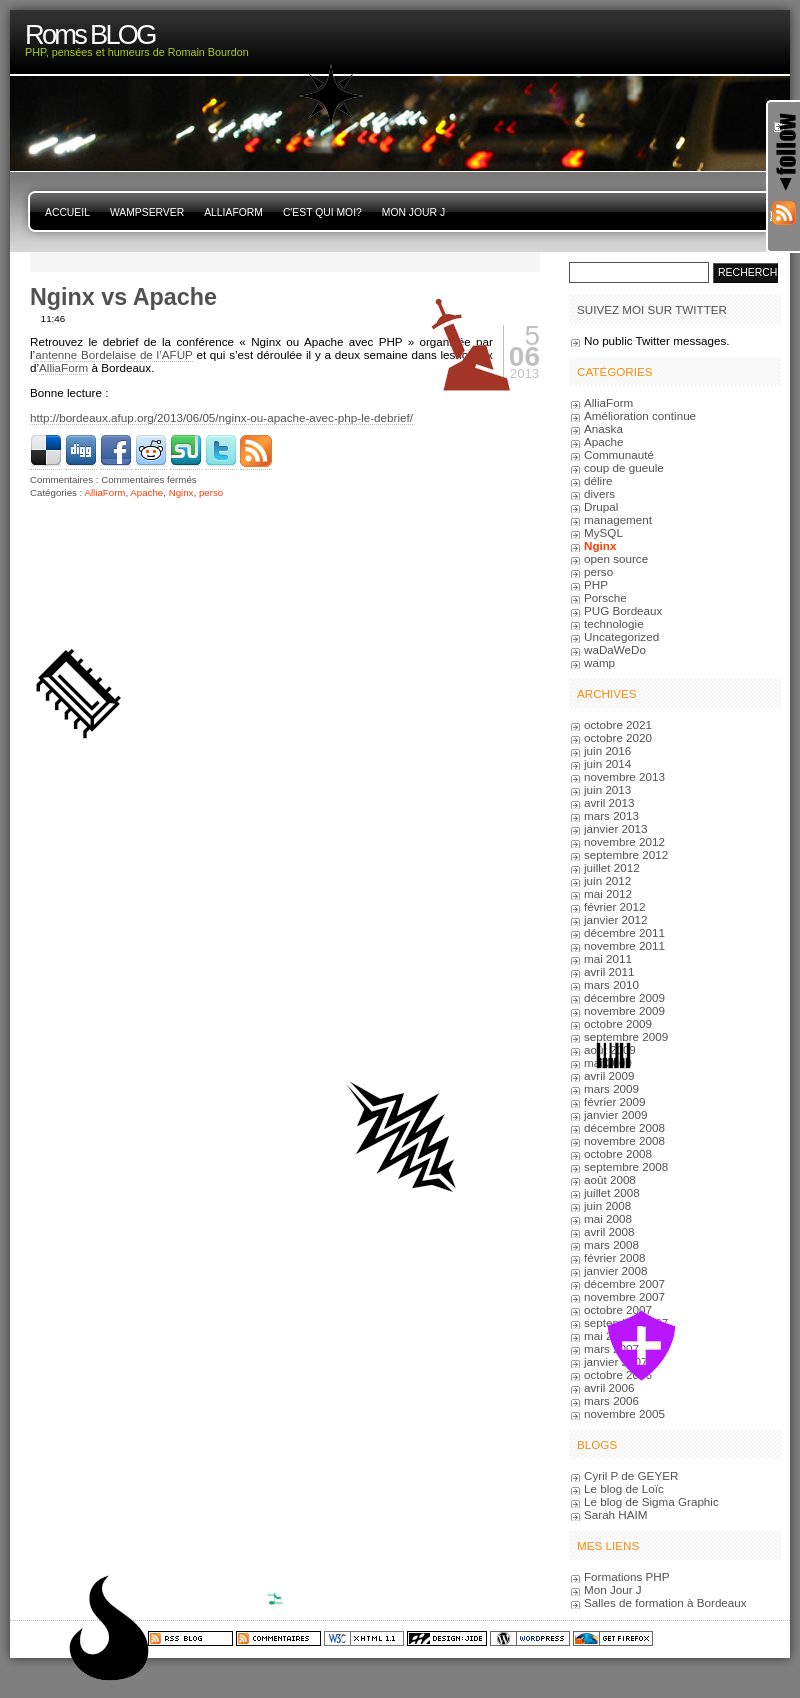  Describe the element at coordinates (468, 344) in the screenshot. I see `access legendary or rare items` at that location.